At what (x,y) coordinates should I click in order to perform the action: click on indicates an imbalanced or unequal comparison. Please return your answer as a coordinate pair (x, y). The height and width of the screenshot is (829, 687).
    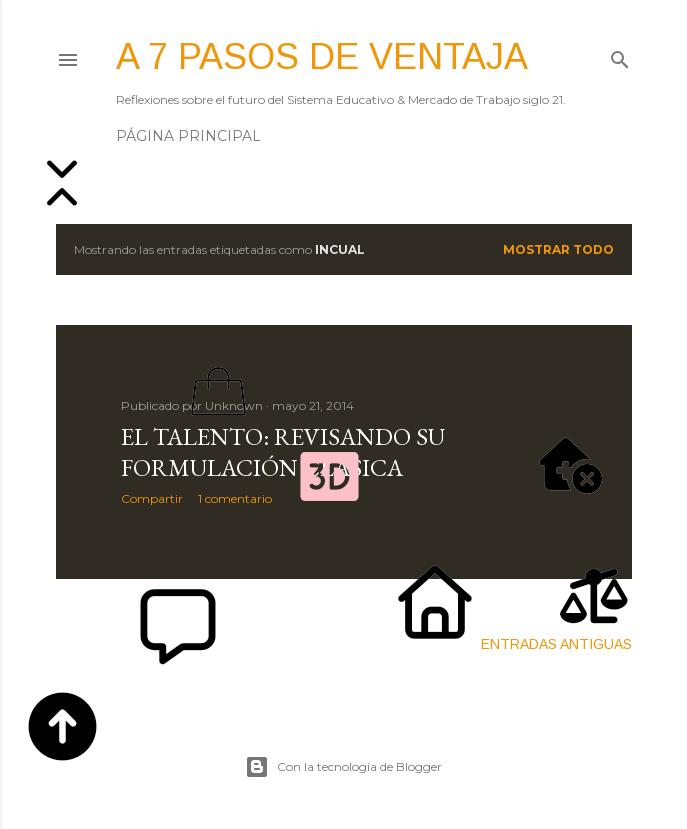
    Looking at the image, I should click on (594, 596).